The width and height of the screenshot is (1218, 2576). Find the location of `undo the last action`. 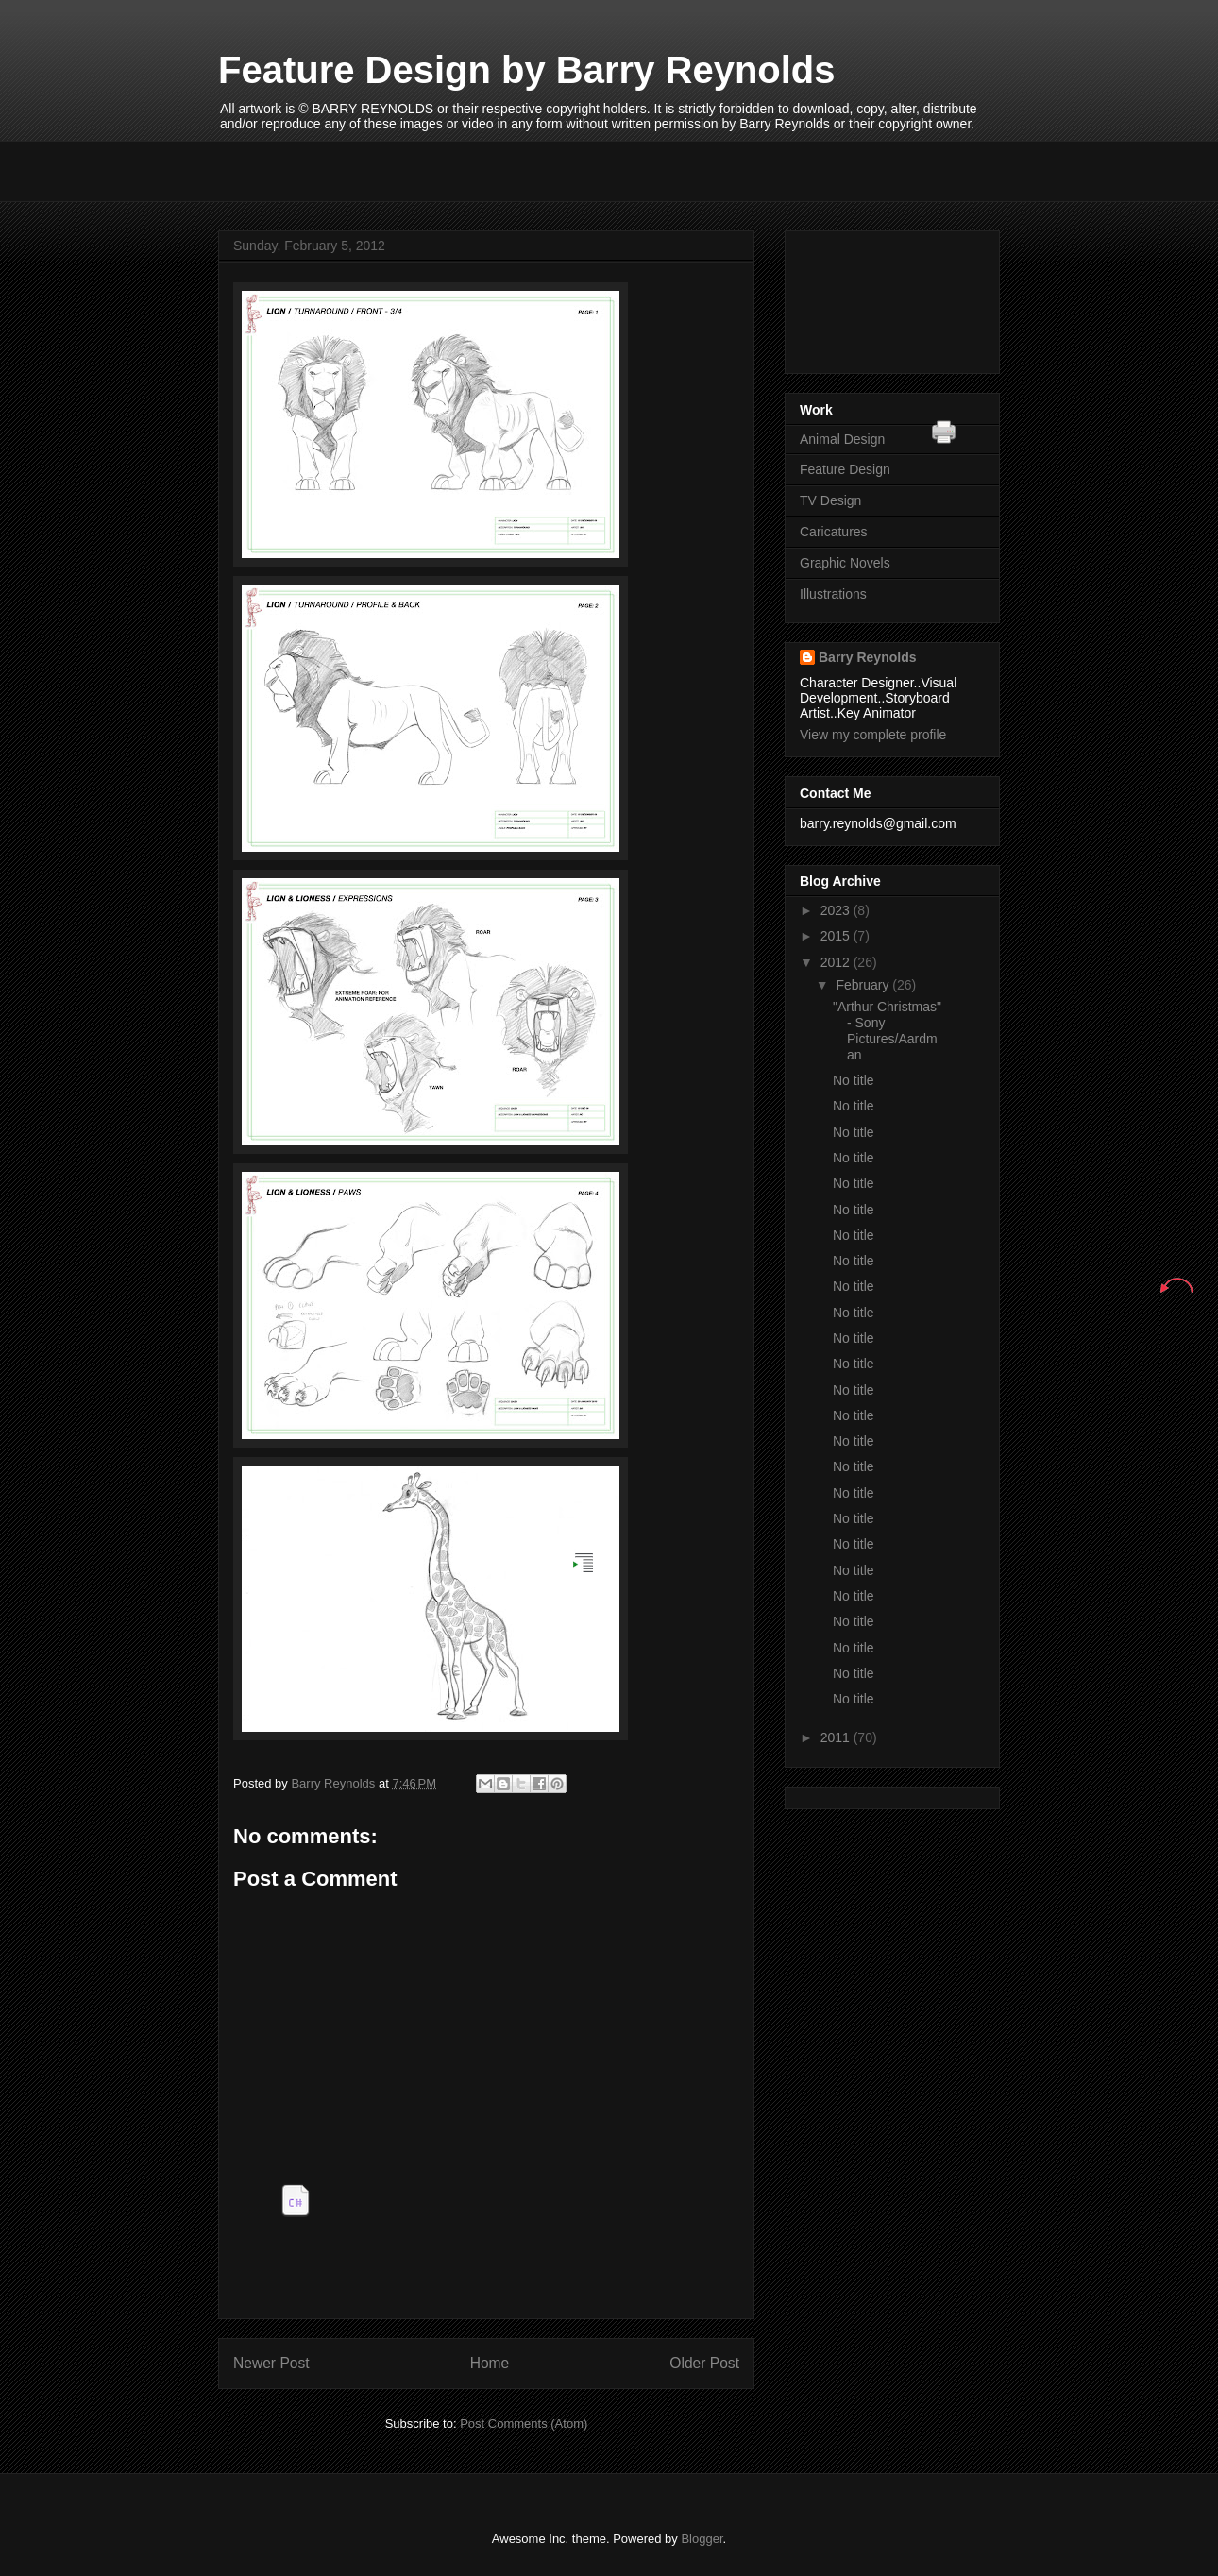

undo the last action is located at coordinates (1176, 1285).